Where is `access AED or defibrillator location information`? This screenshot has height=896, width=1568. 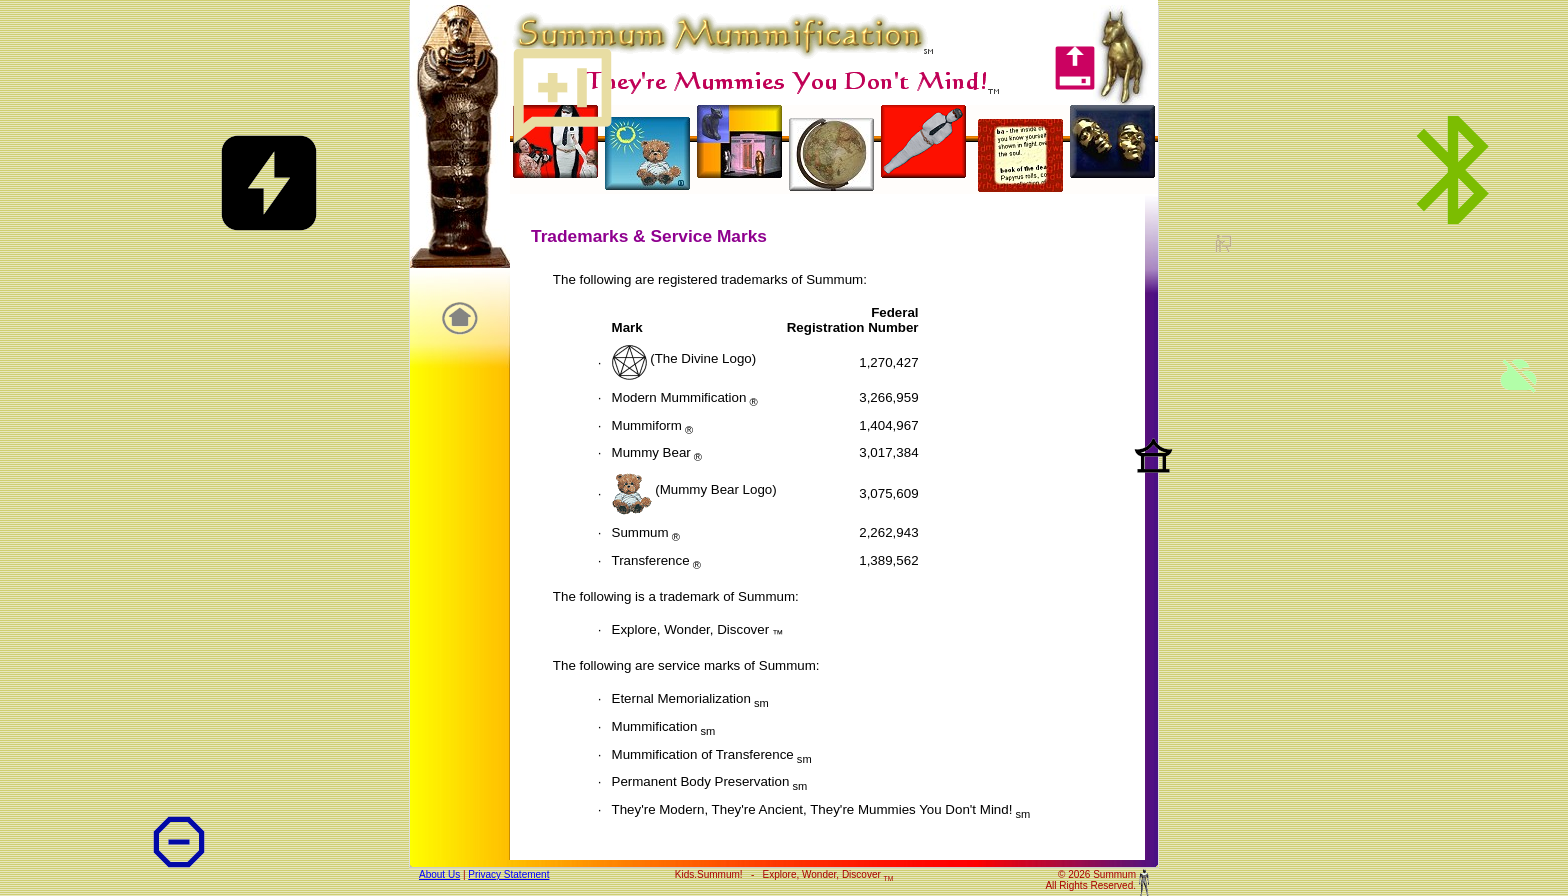
access AED or defibrillator location information is located at coordinates (269, 183).